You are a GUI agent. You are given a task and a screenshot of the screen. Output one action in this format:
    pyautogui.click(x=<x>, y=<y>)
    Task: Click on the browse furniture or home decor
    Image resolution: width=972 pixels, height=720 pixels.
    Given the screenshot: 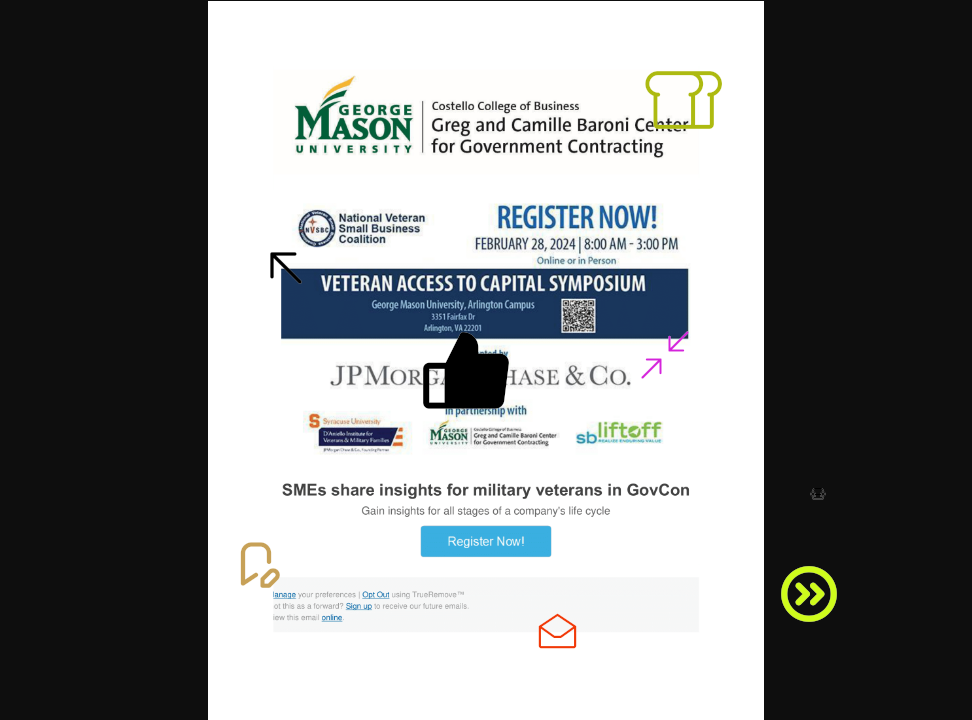 What is the action you would take?
    pyautogui.click(x=818, y=494)
    